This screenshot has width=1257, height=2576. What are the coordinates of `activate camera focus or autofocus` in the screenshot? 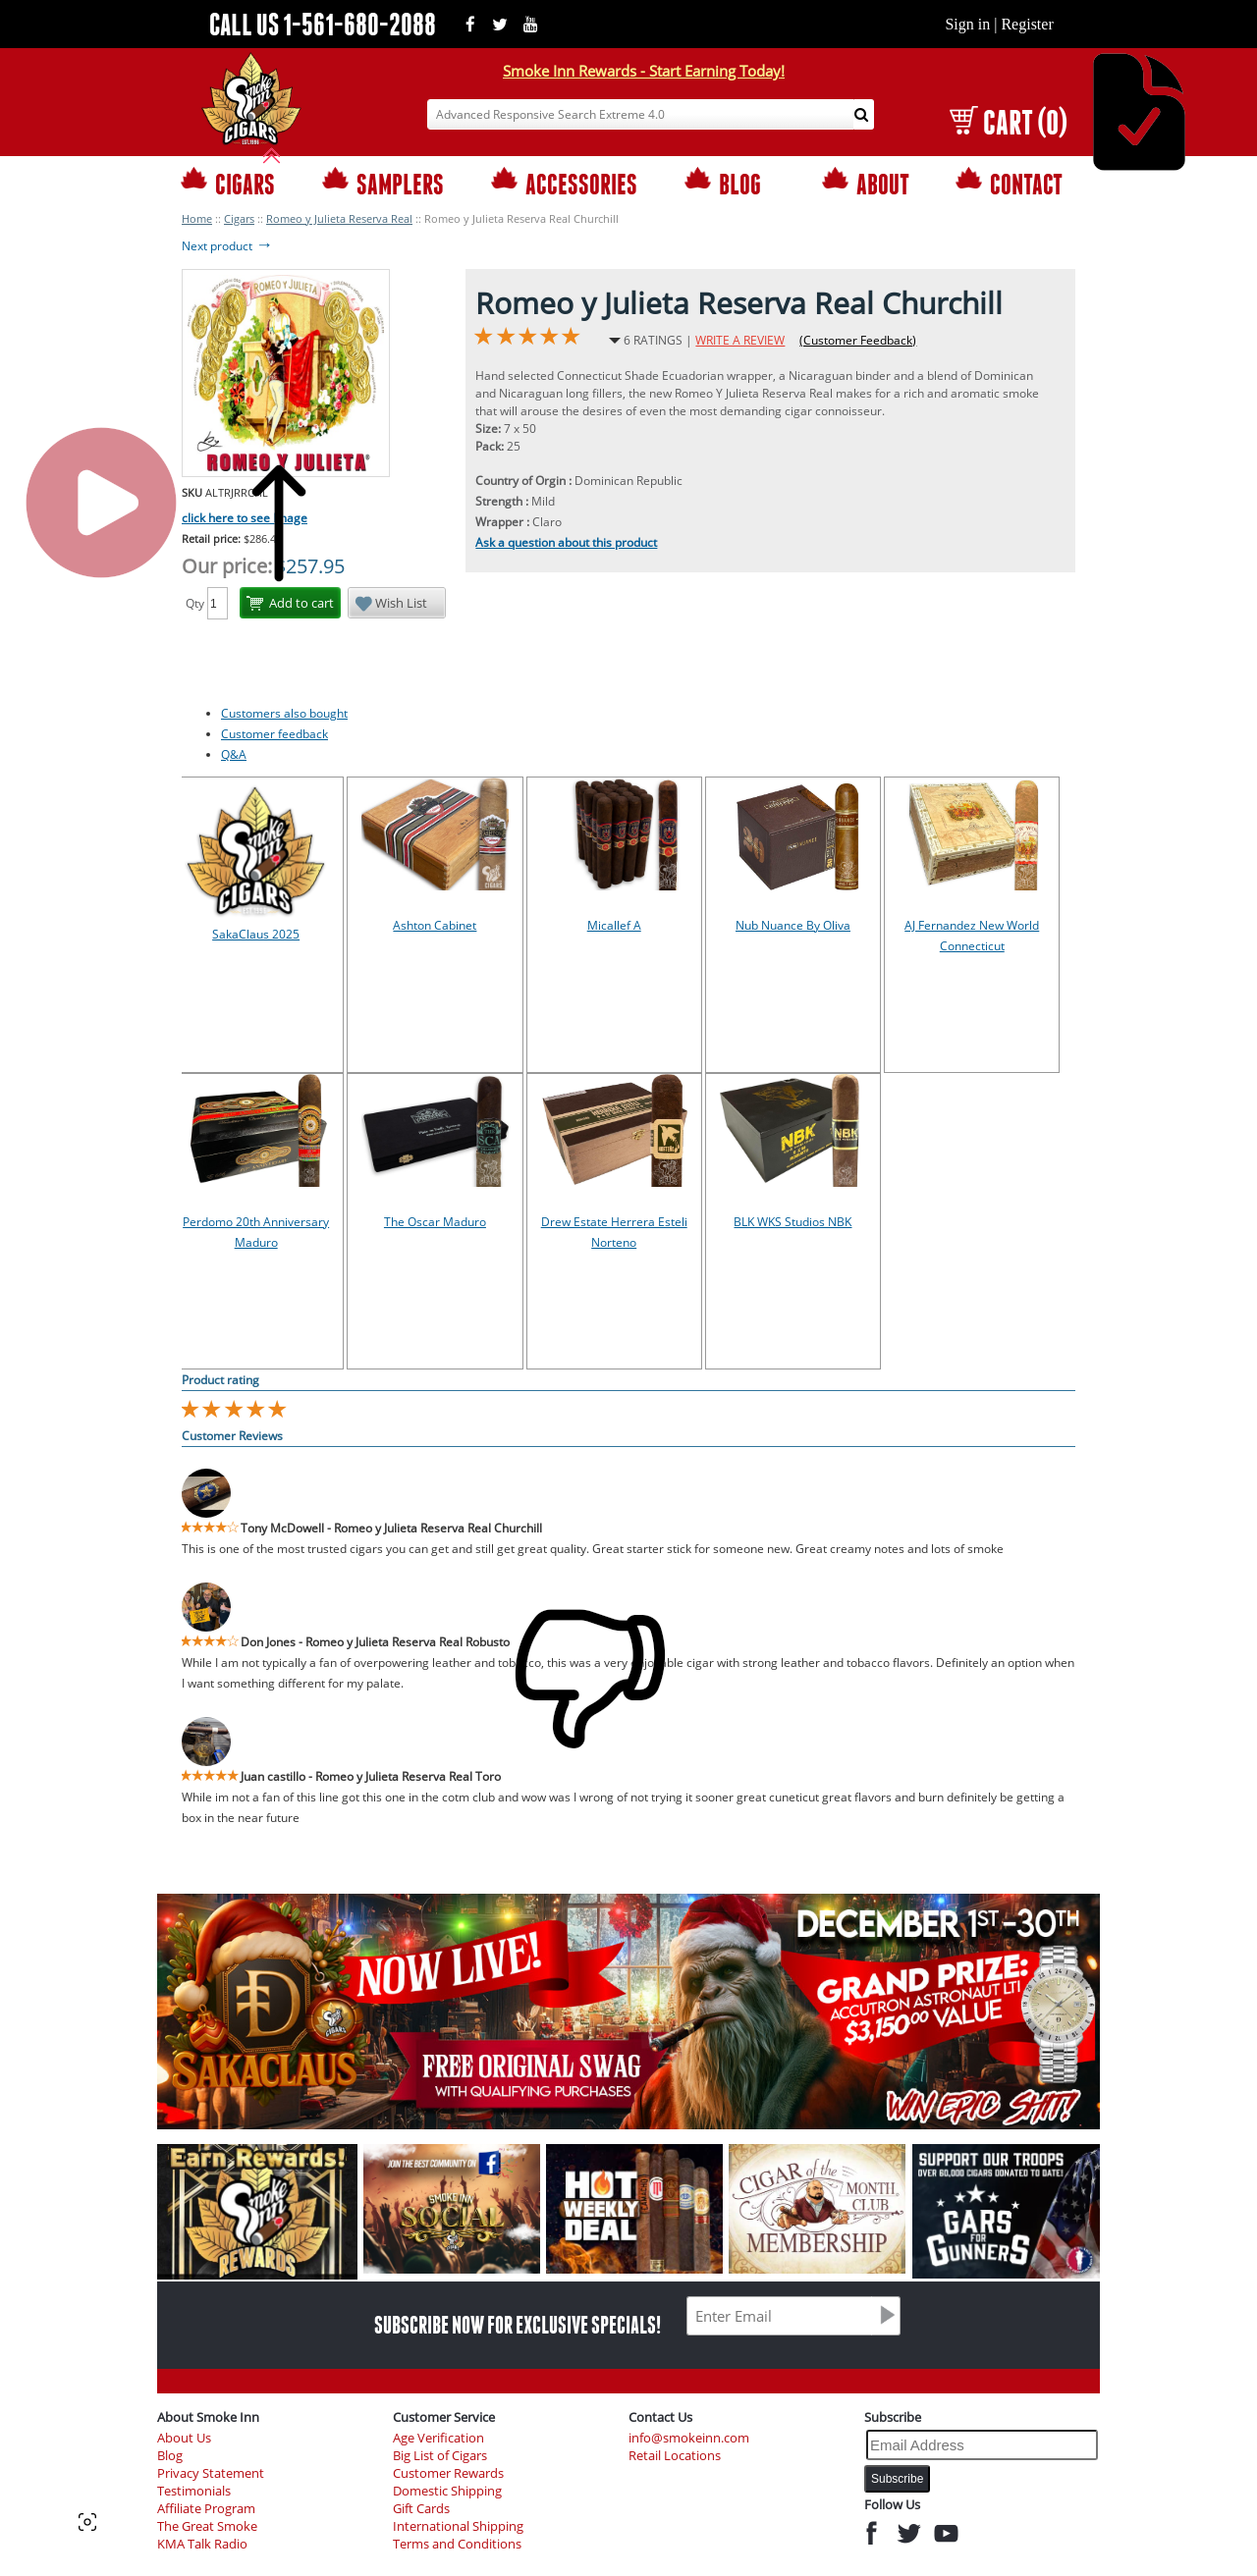 It's located at (87, 2522).